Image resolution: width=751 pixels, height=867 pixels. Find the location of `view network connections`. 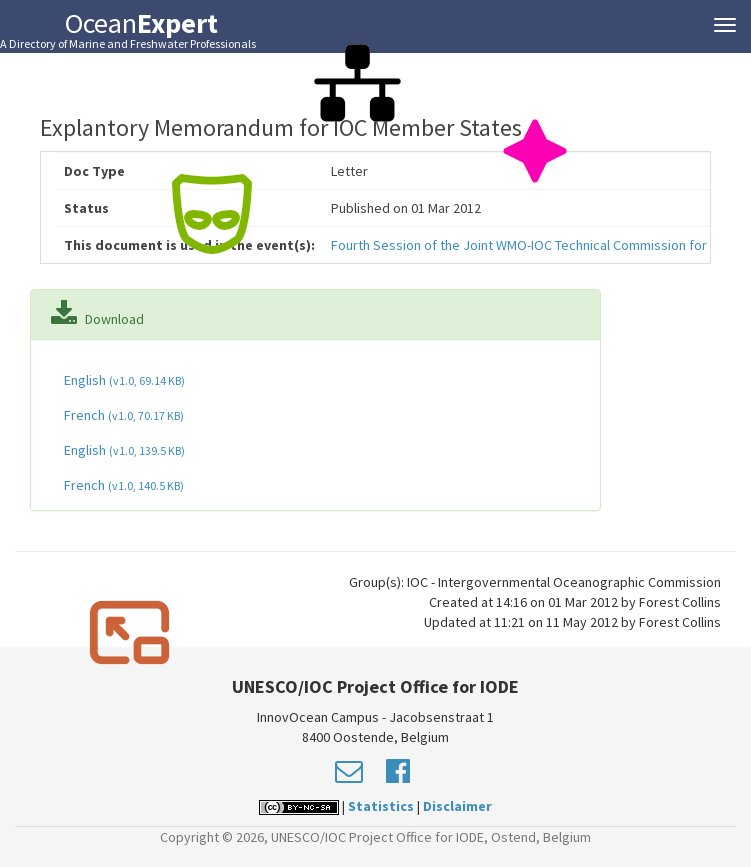

view network connections is located at coordinates (357, 84).